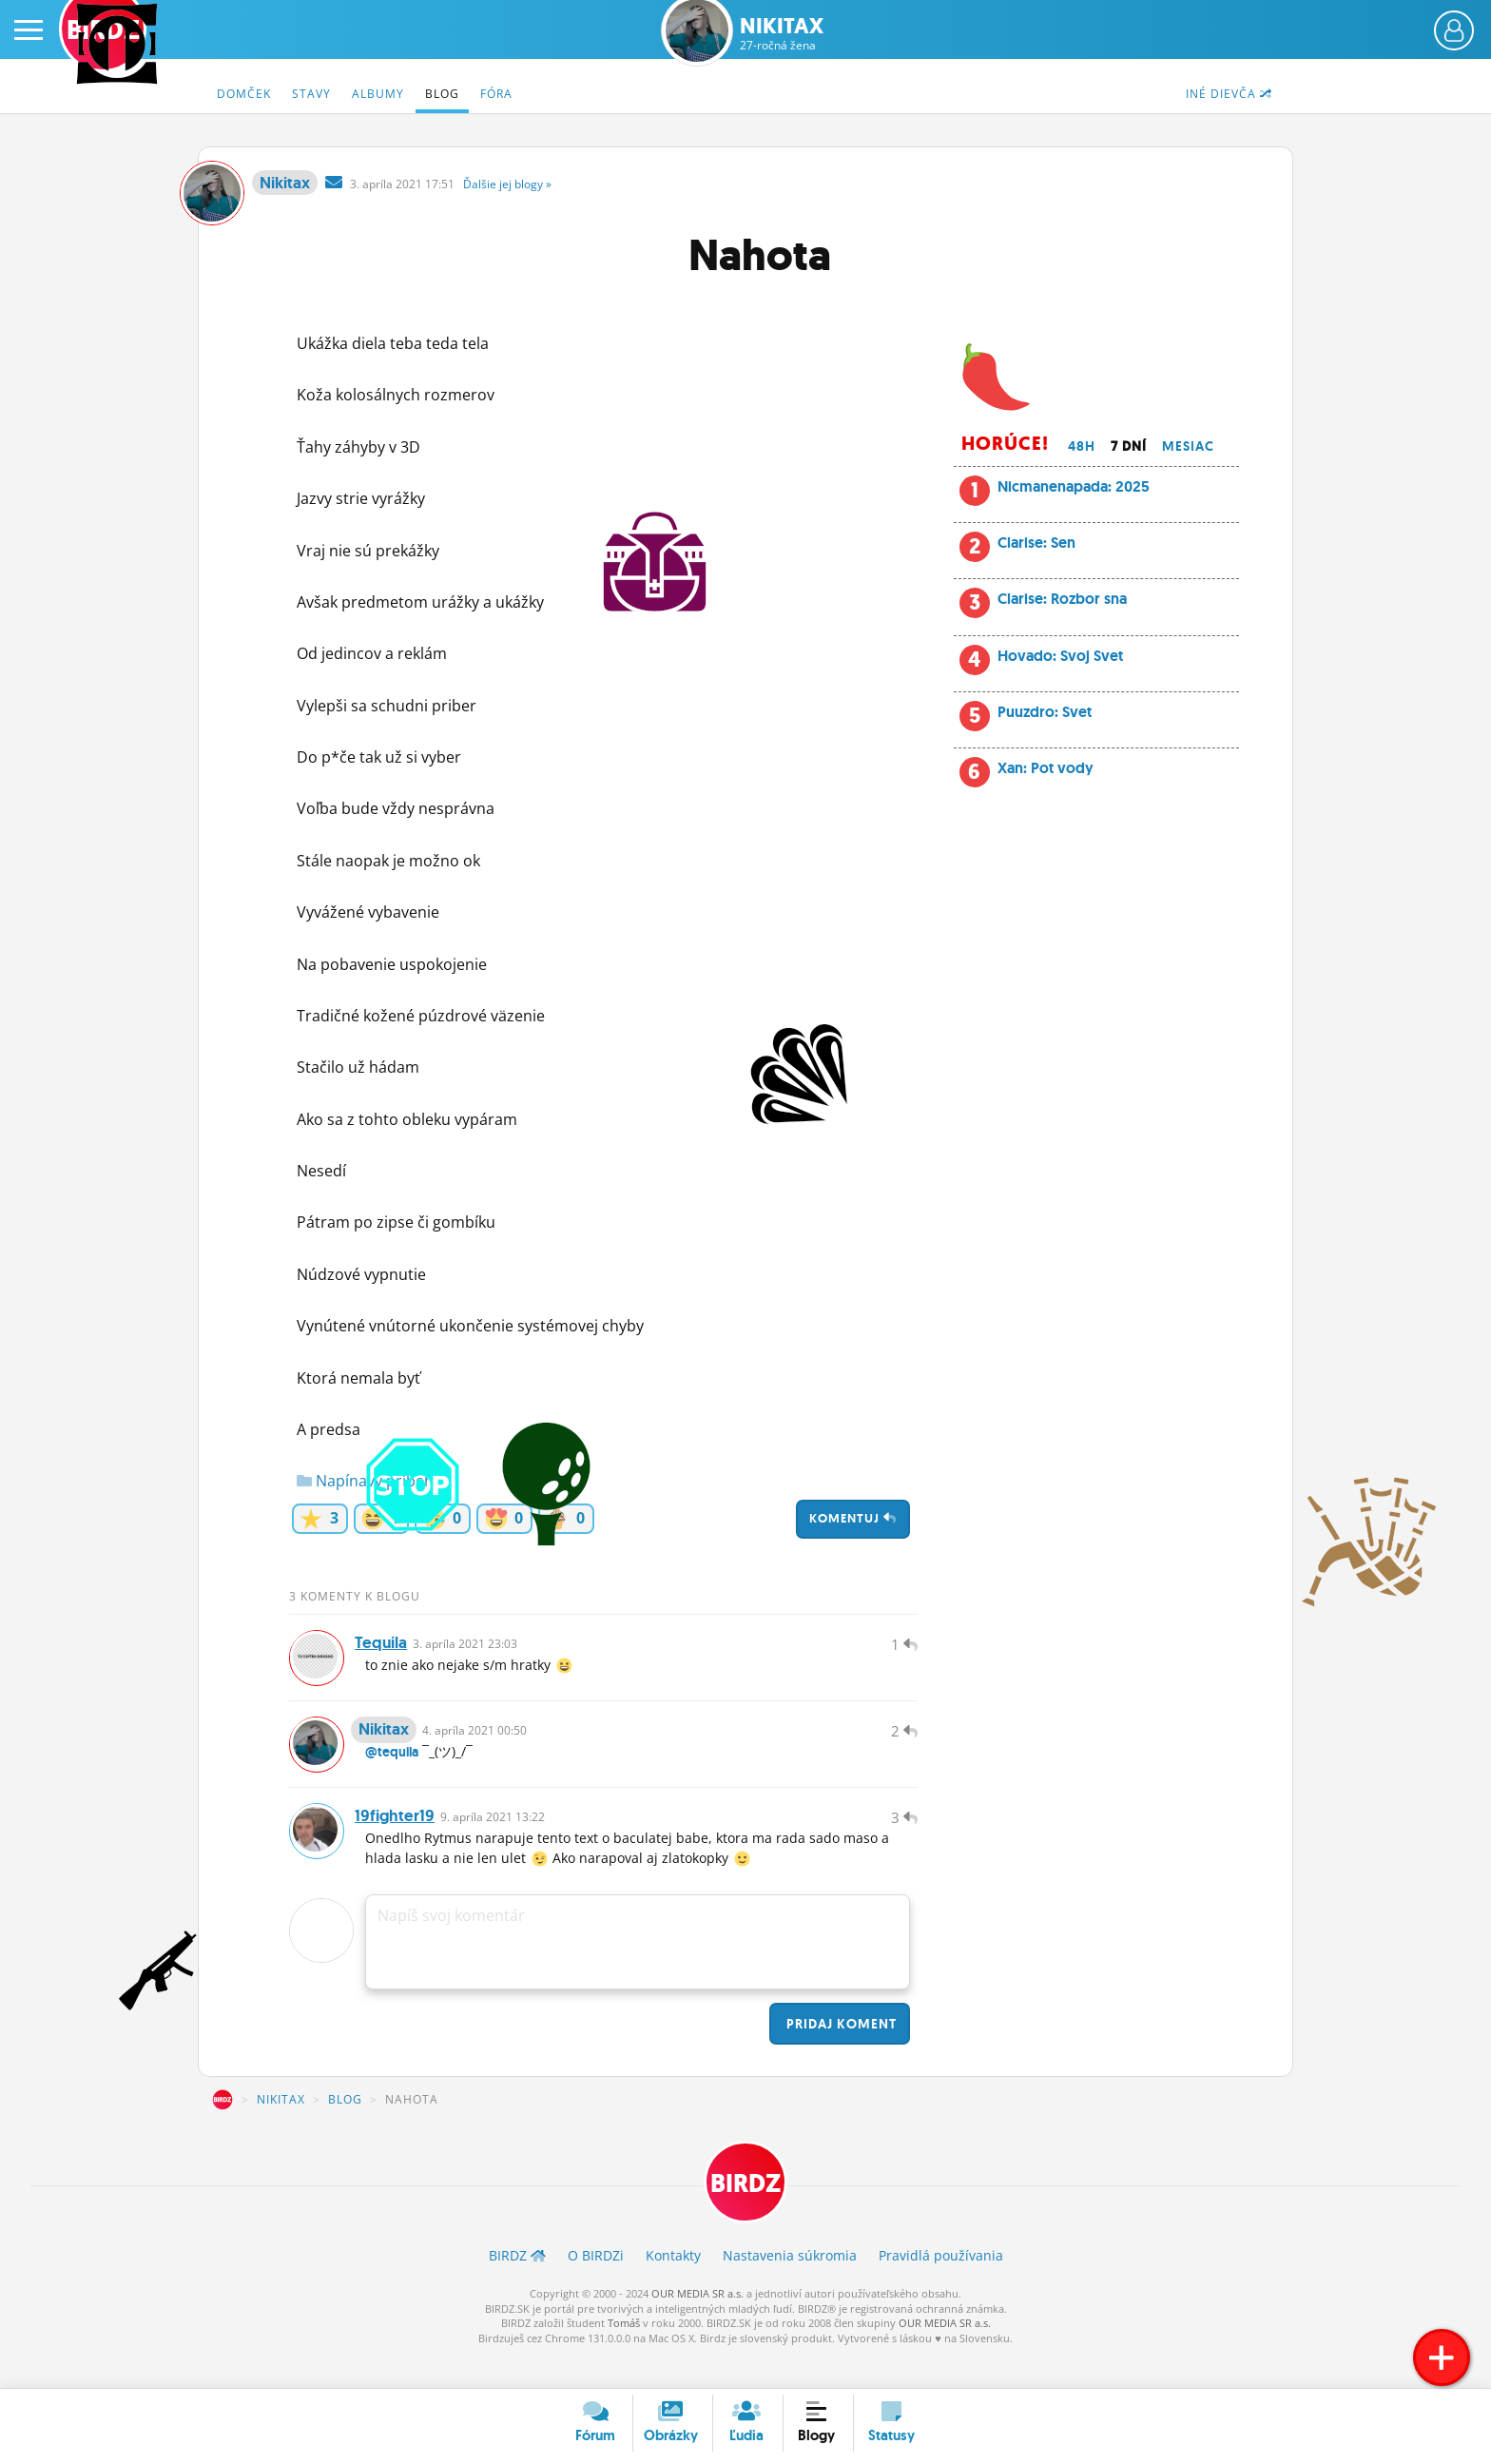  I want to click on select claw or slash attack ability, so click(800, 1074).